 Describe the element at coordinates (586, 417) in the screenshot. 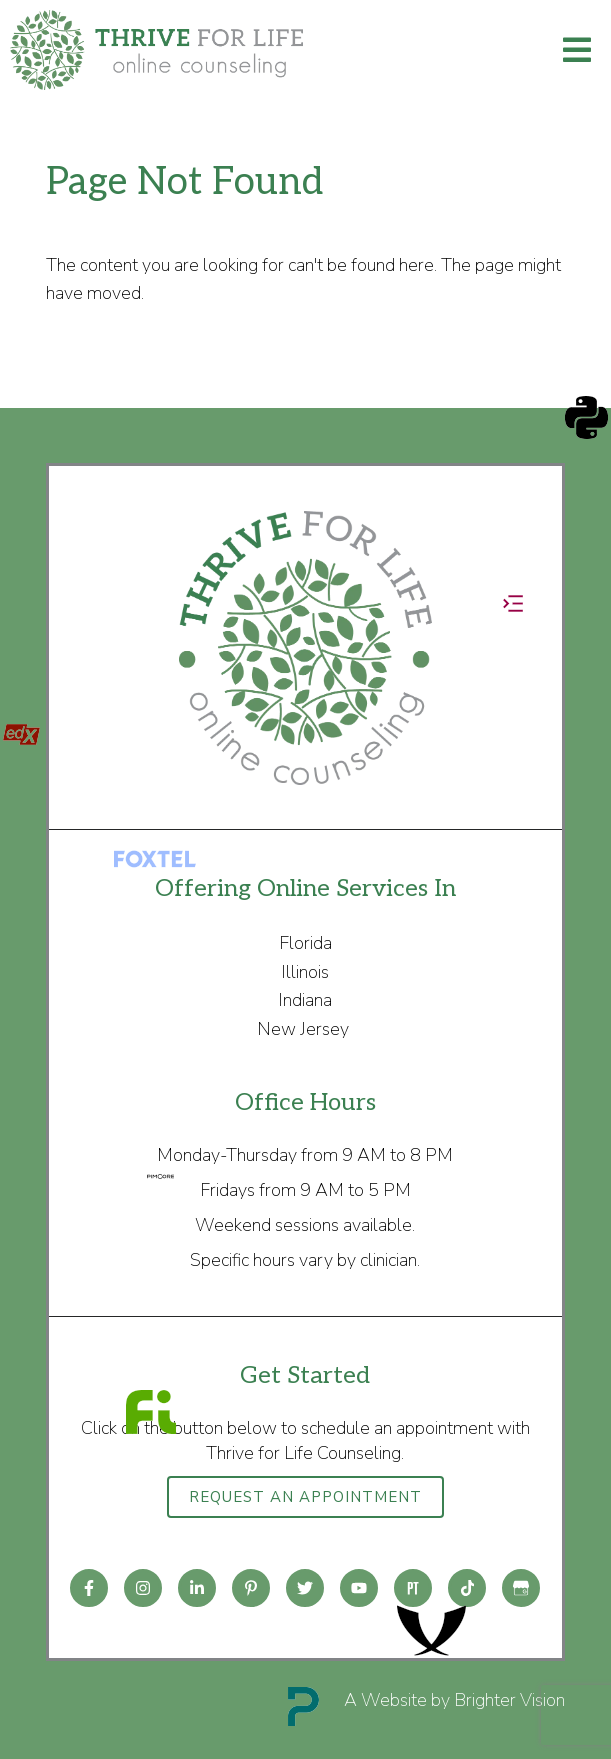

I see `python programming language logo` at that location.